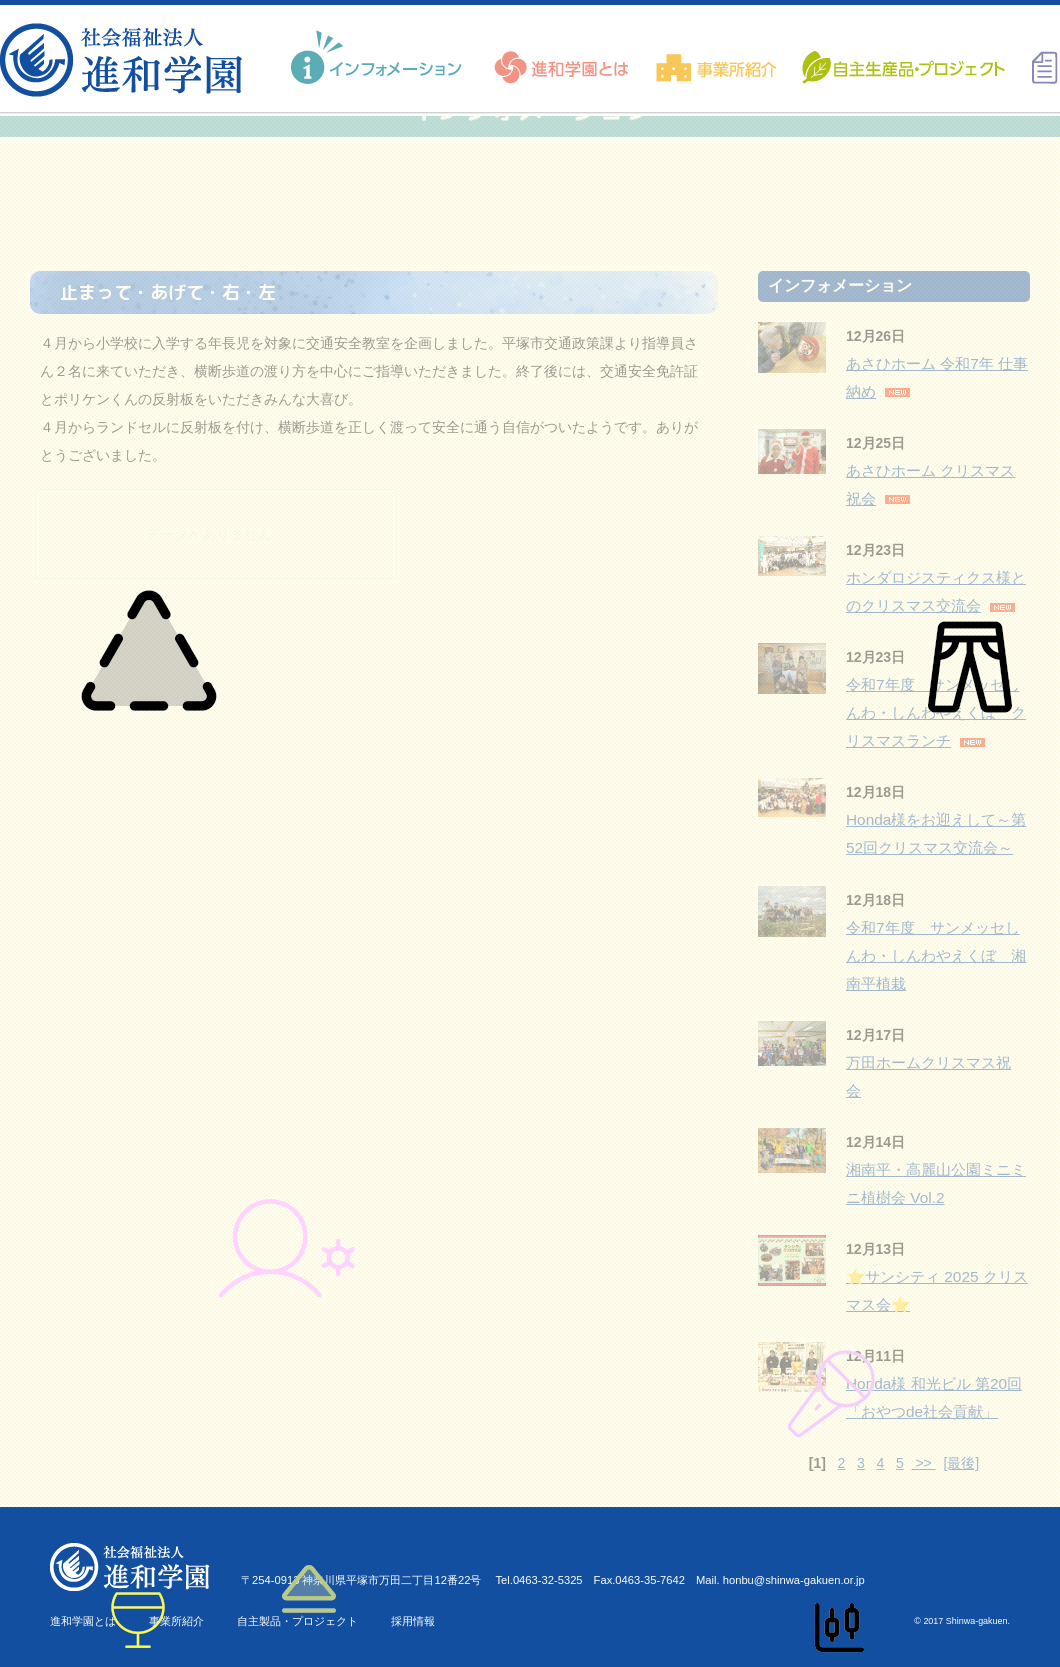 This screenshot has height=1667, width=1060. What do you see at coordinates (149, 653) in the screenshot?
I see `indicates a draft or incomplete state` at bounding box center [149, 653].